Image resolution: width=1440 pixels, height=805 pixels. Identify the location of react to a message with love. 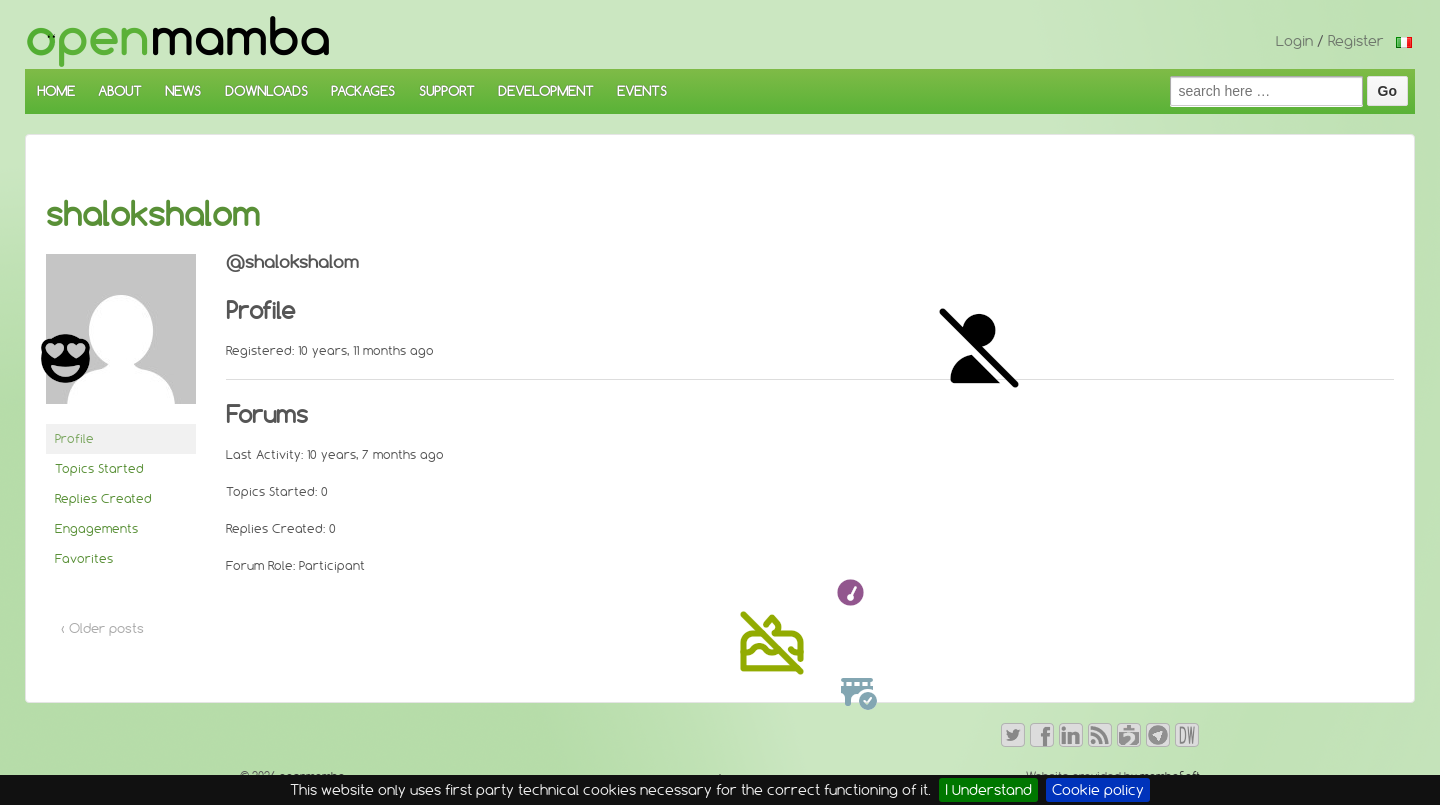
(65, 358).